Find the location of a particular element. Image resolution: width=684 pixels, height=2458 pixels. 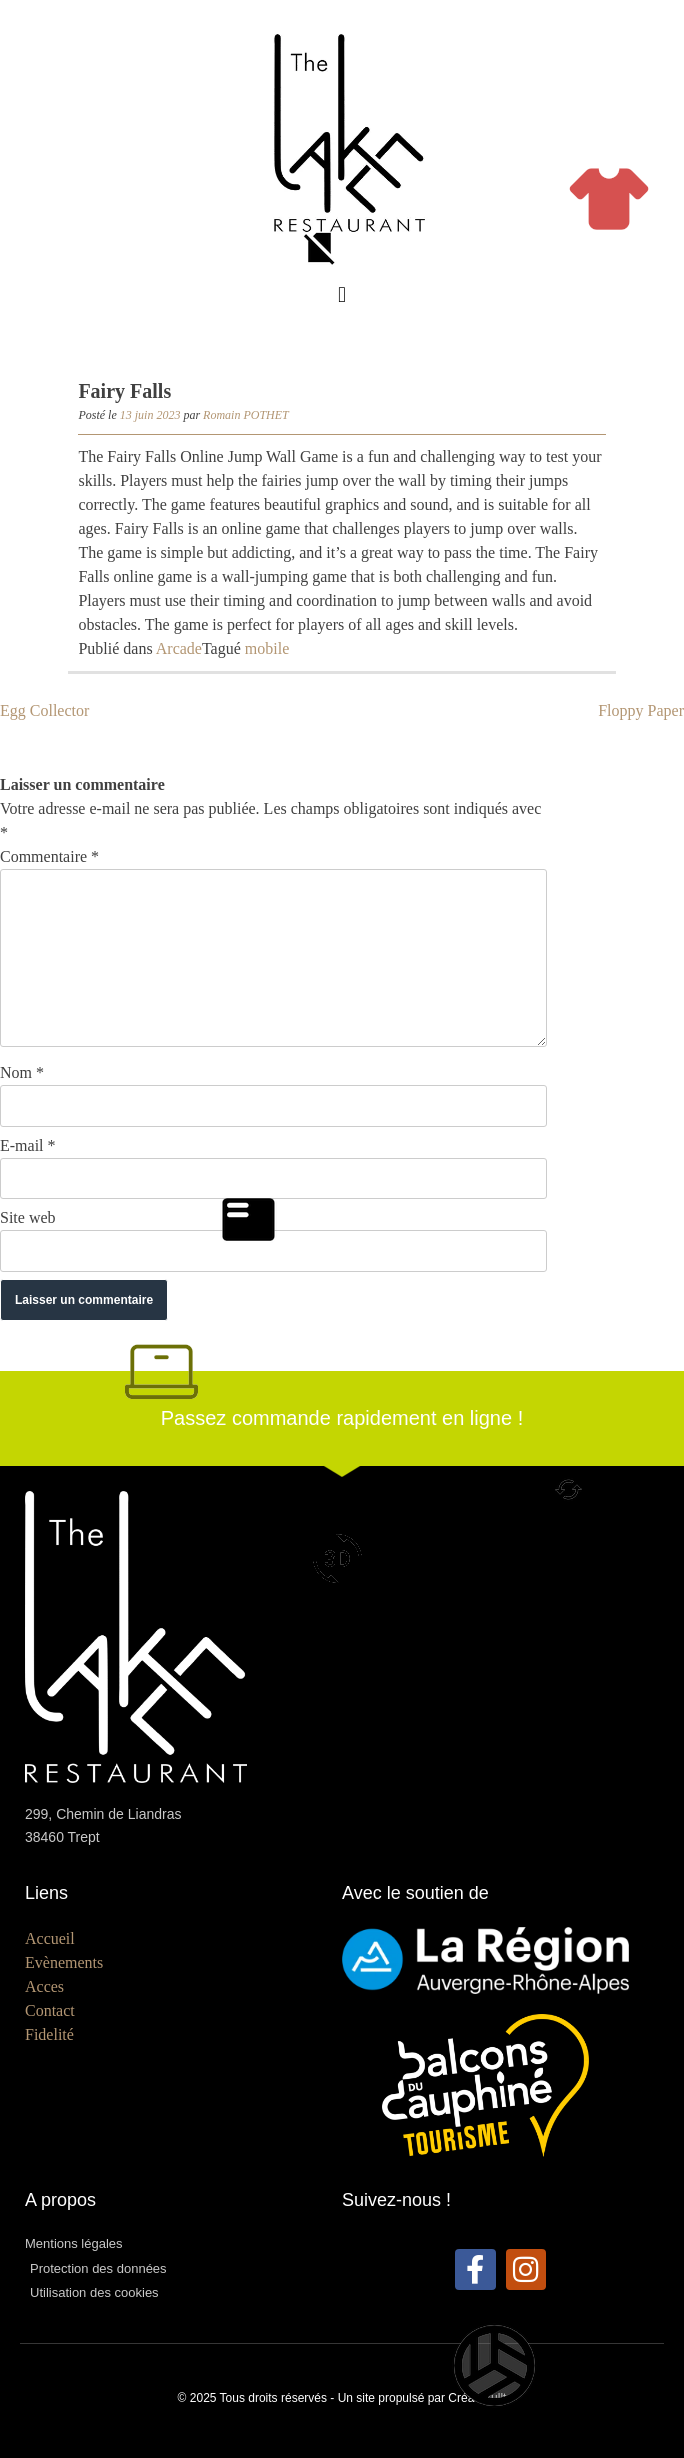

refresh or reload content is located at coordinates (568, 1489).